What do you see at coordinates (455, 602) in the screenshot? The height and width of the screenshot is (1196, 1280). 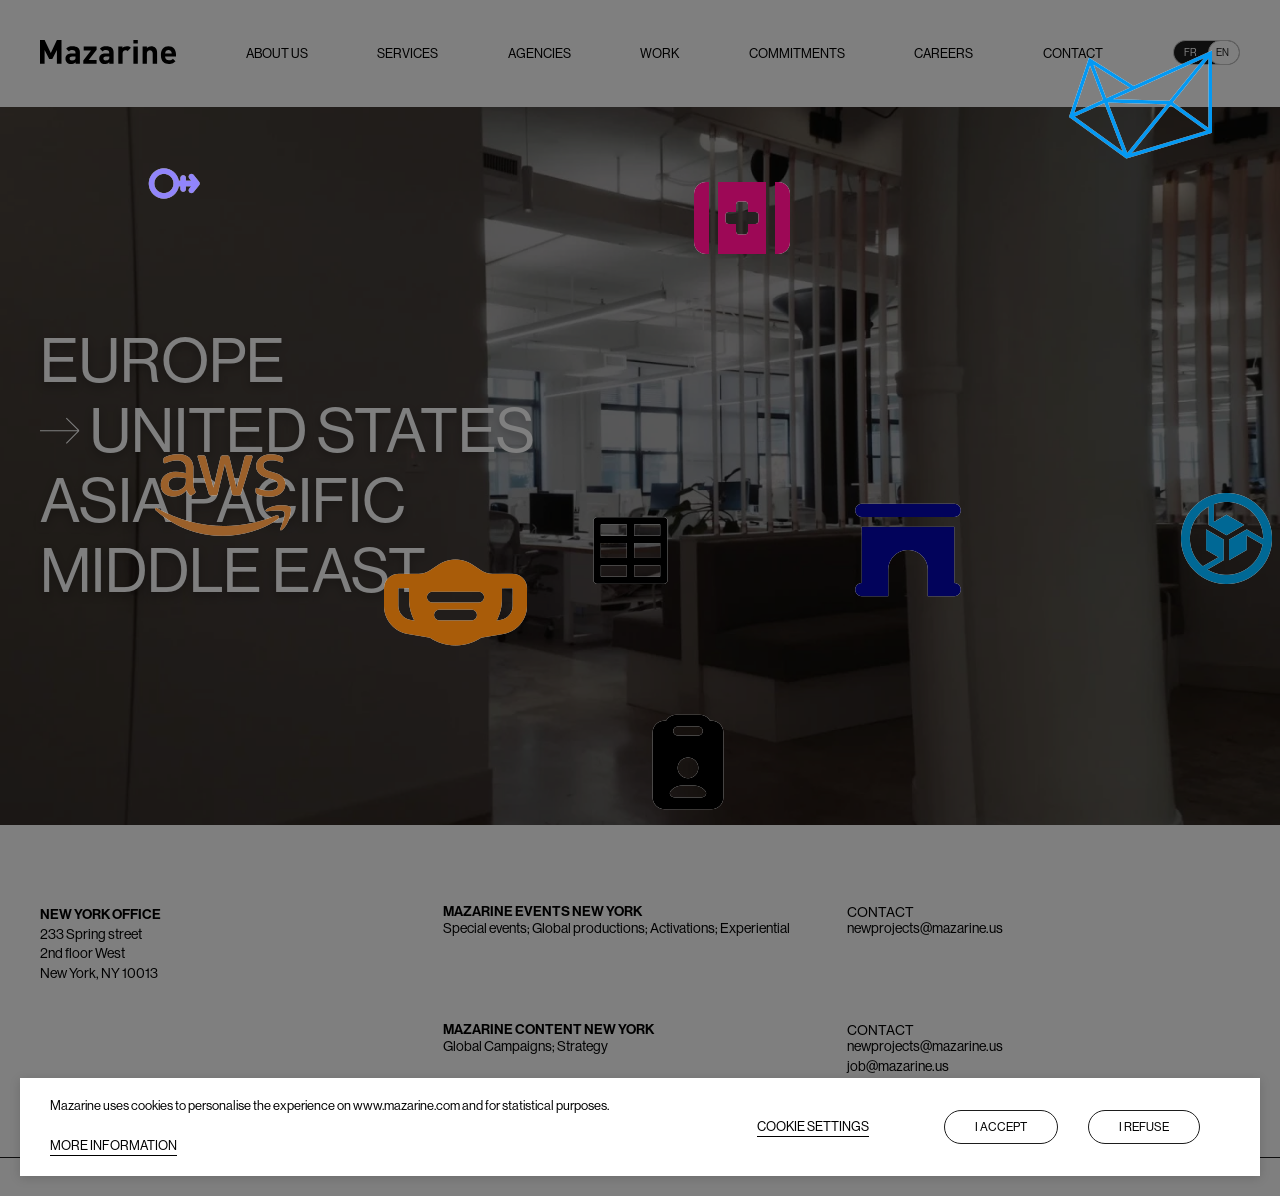 I see `indicates face mask required` at bounding box center [455, 602].